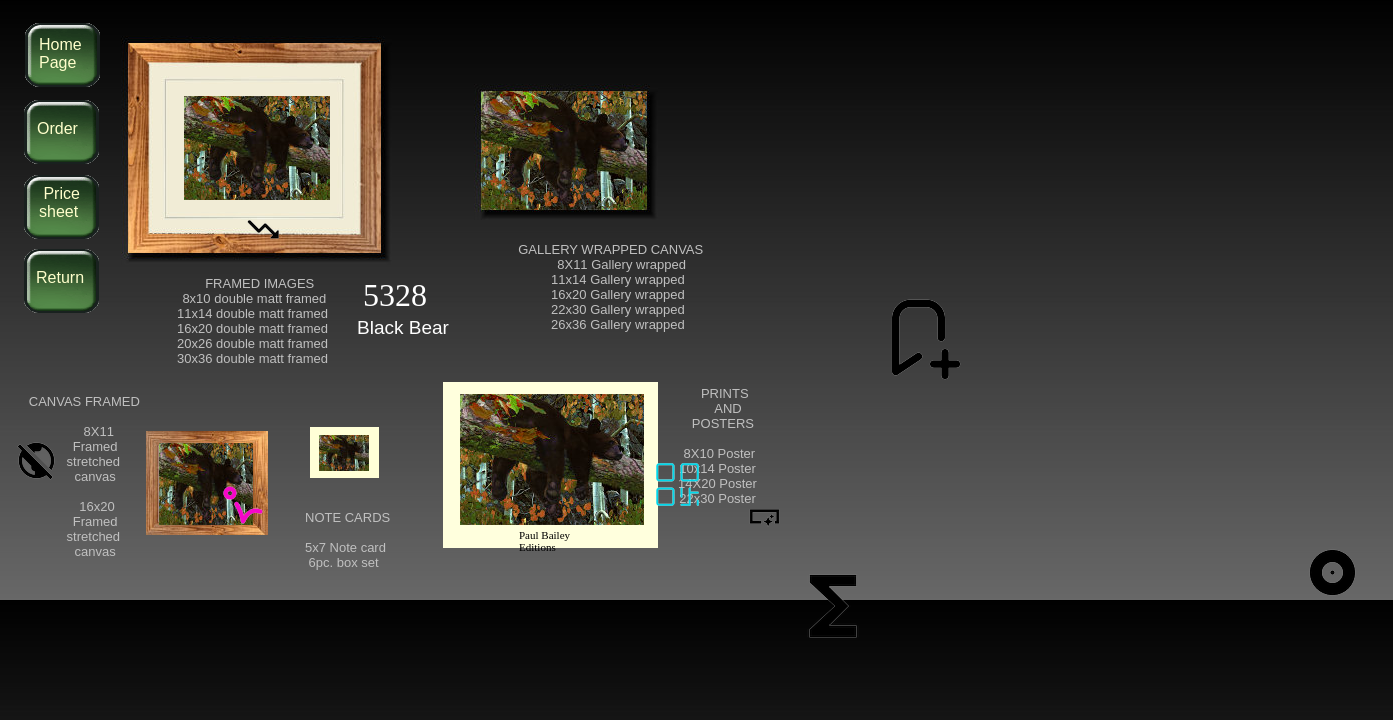  Describe the element at coordinates (918, 337) in the screenshot. I see `add a new bookmark` at that location.